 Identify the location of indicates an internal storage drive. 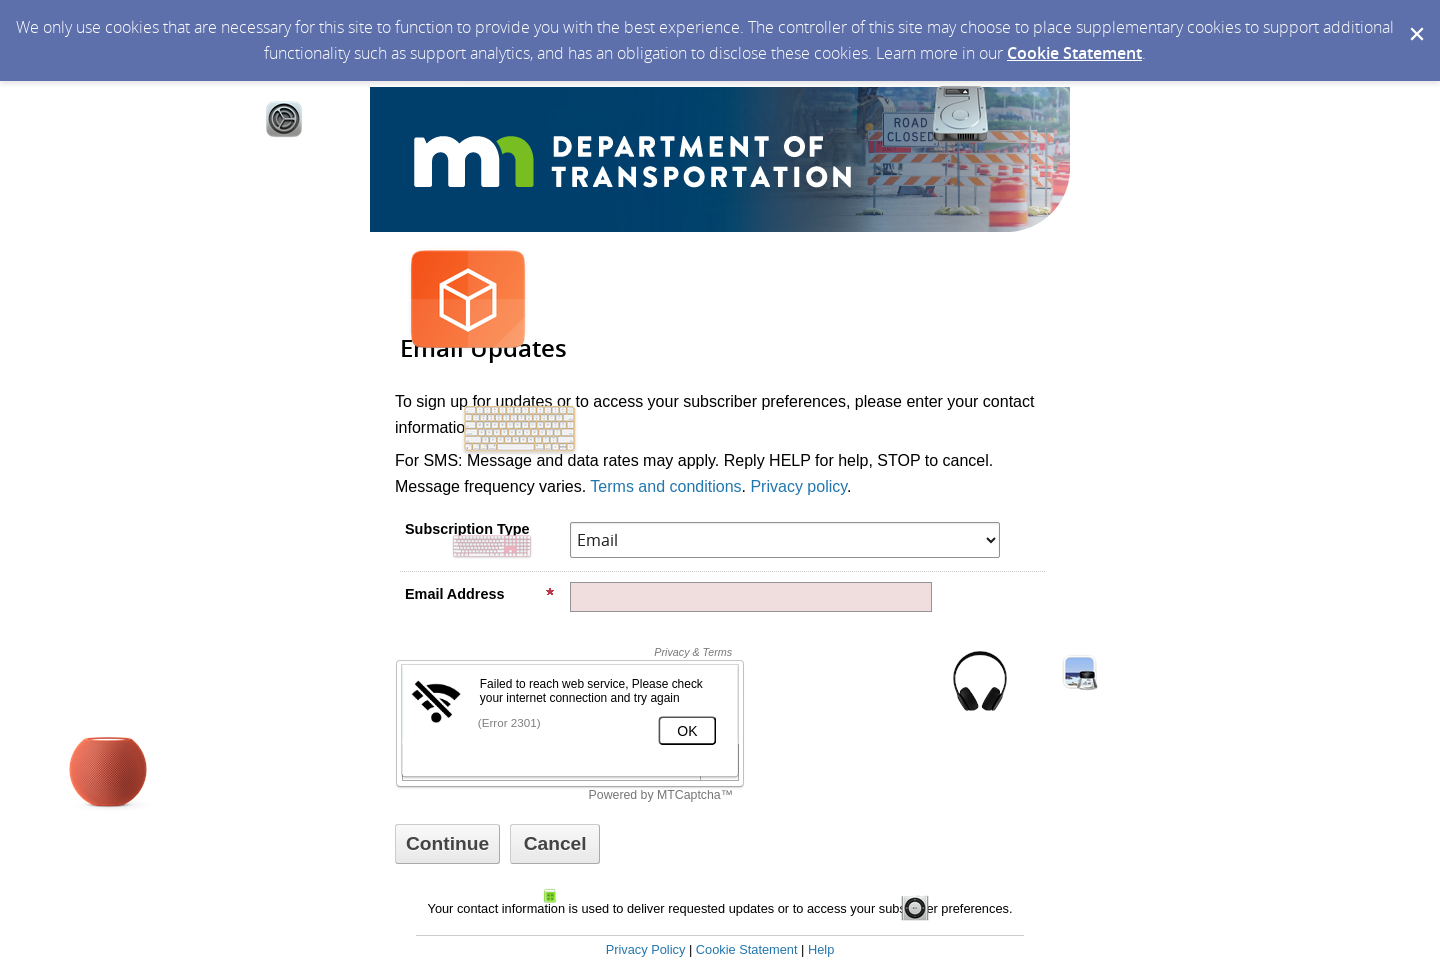
(960, 115).